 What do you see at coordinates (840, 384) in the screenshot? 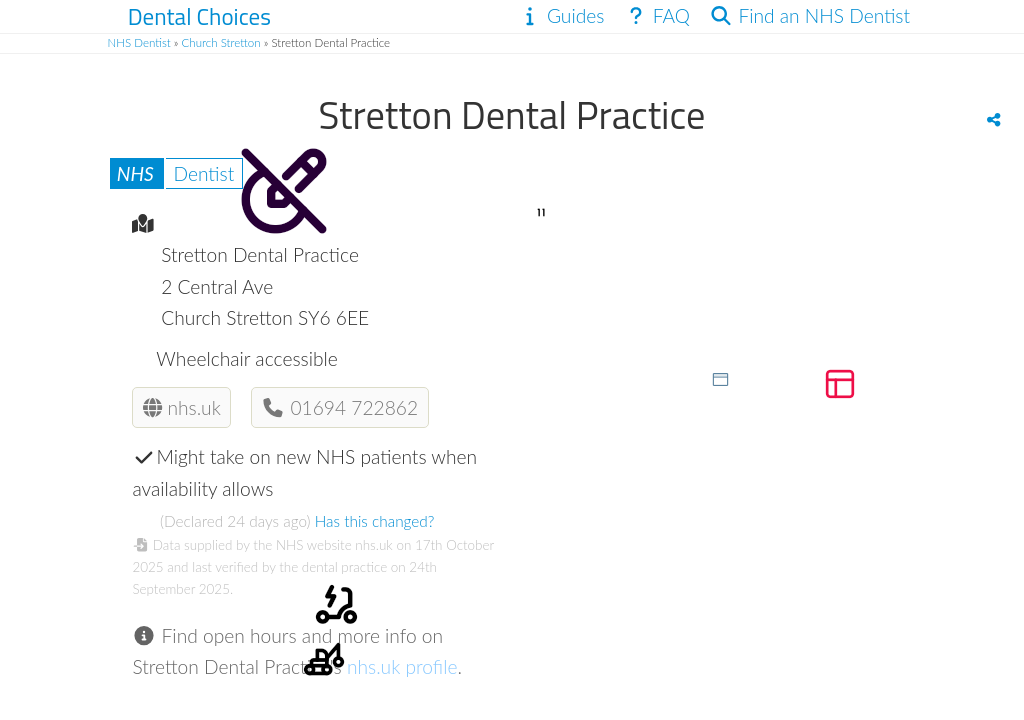
I see `toggle sidebar and header panel layout` at bounding box center [840, 384].